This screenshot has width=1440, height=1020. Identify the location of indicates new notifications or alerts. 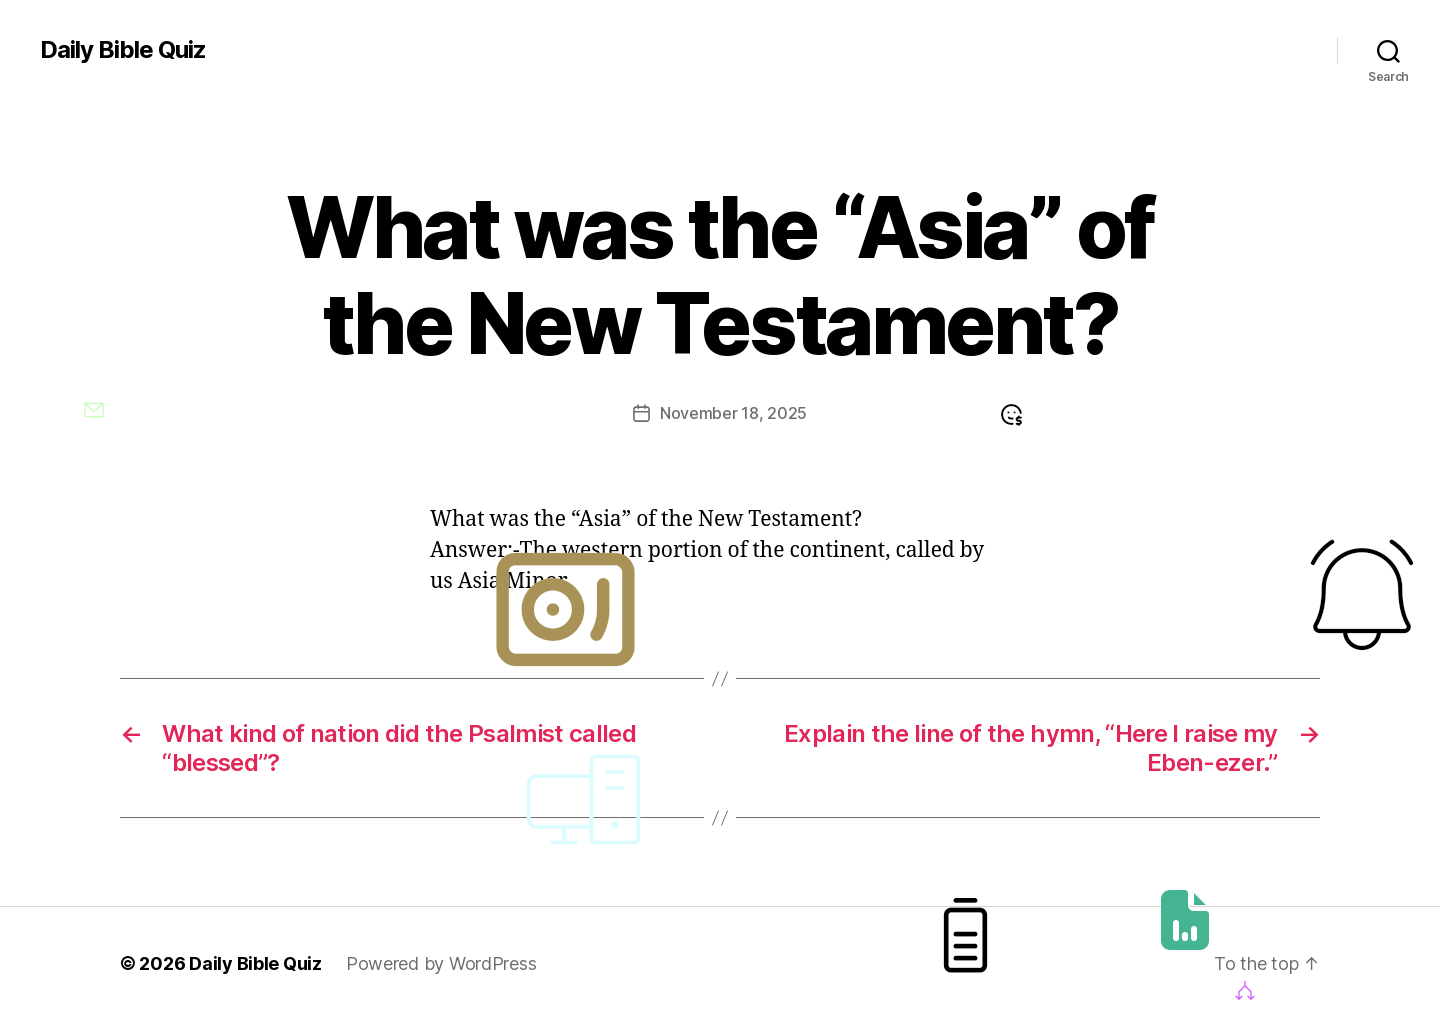
(1362, 597).